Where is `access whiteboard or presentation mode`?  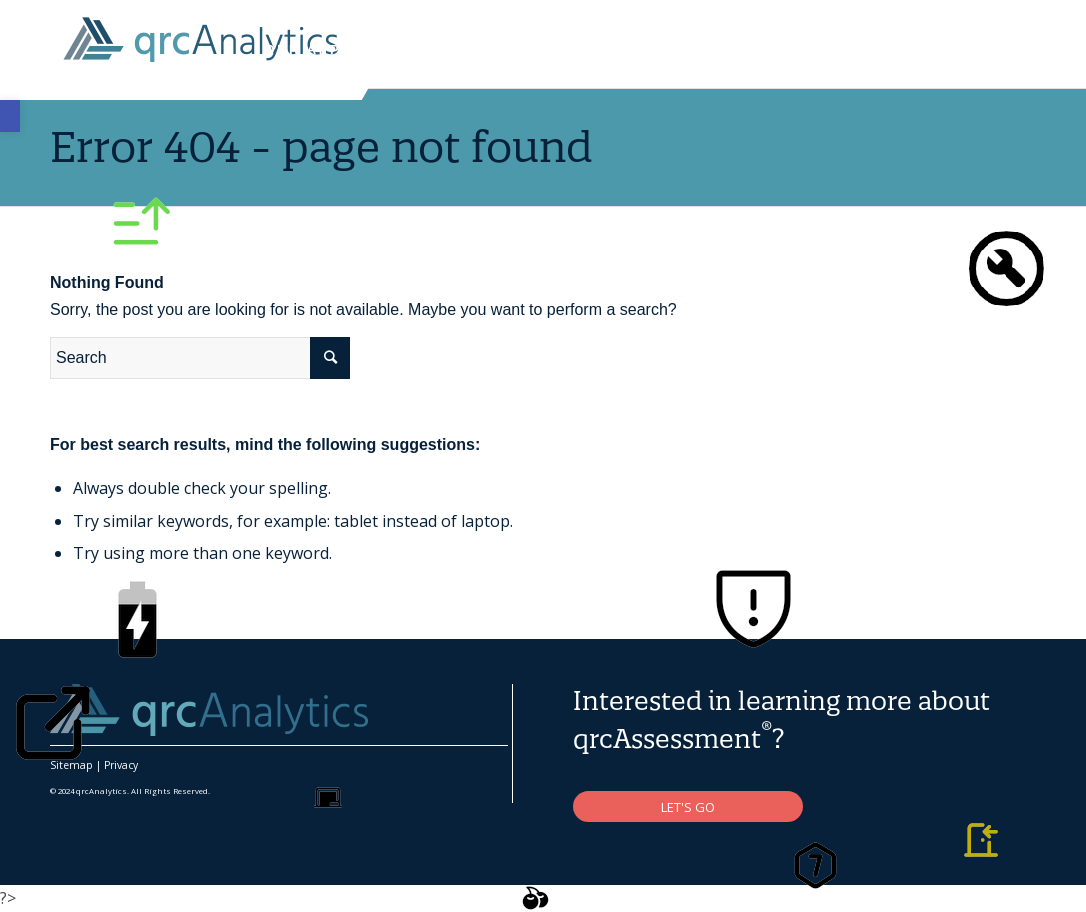 access whiteboard or presentation mode is located at coordinates (328, 798).